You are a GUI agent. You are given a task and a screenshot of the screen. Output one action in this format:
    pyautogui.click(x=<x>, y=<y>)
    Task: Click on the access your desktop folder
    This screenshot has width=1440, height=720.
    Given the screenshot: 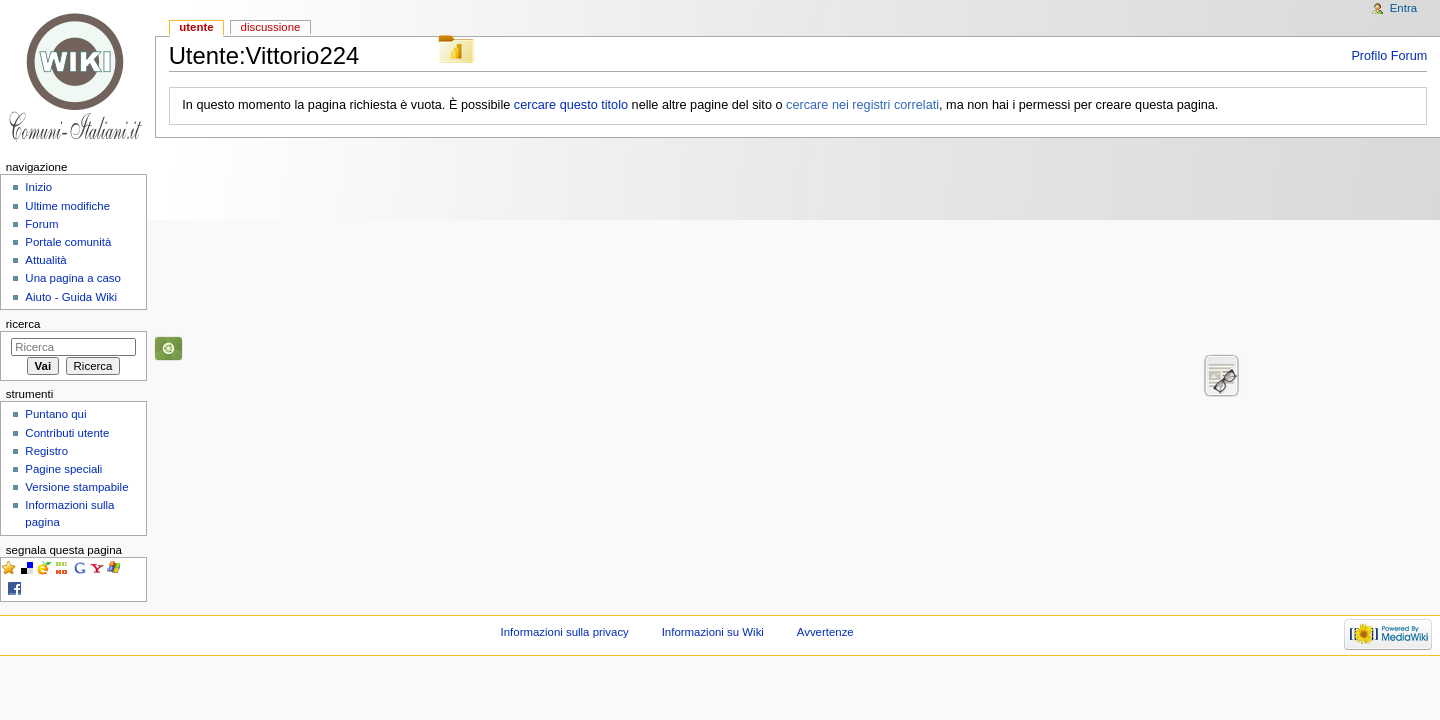 What is the action you would take?
    pyautogui.click(x=168, y=347)
    